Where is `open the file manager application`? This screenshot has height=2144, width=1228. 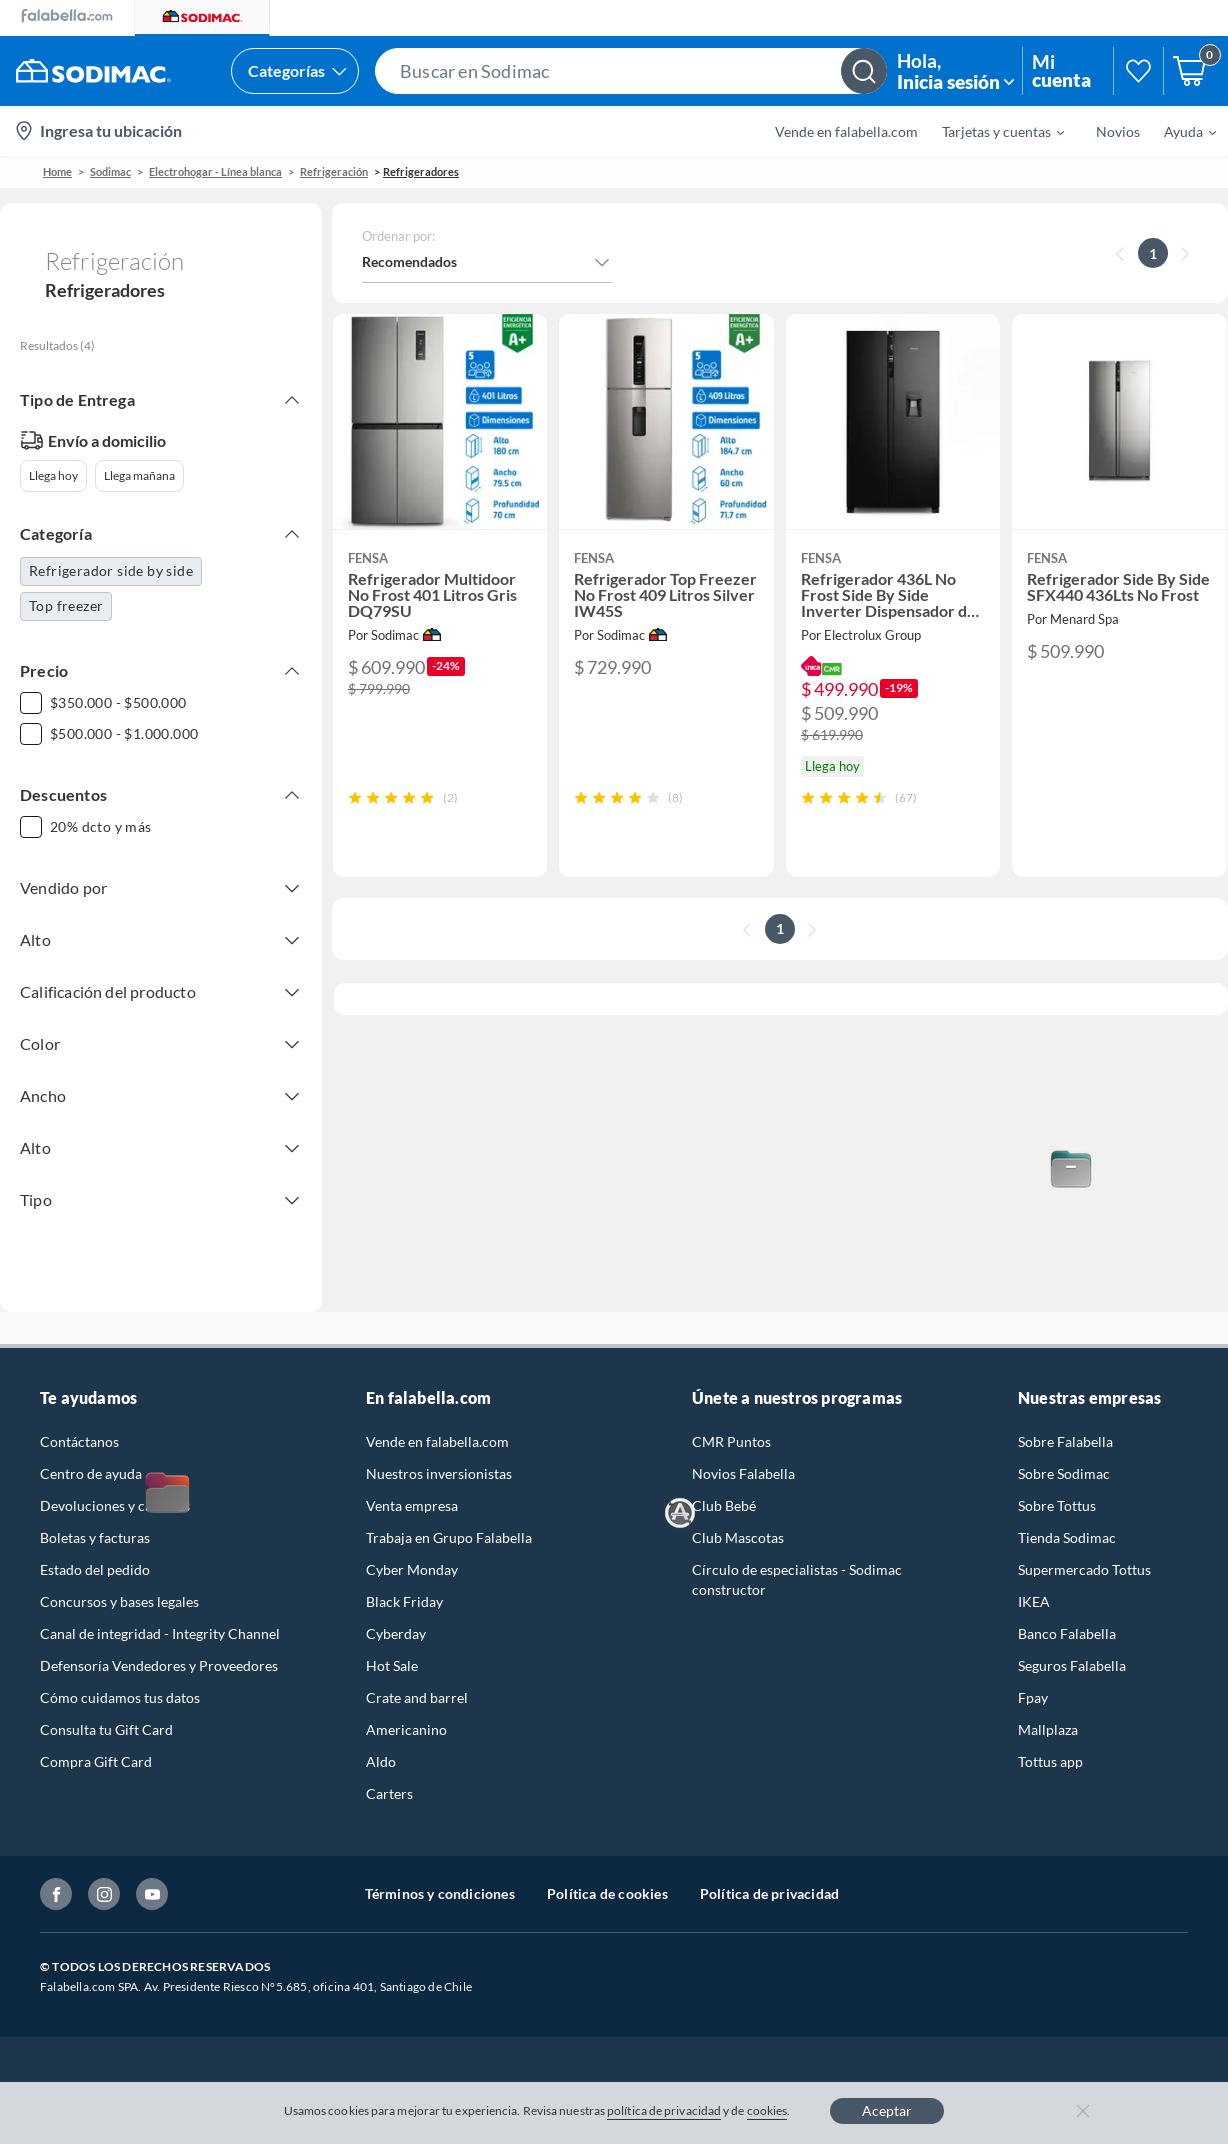 open the file manager application is located at coordinates (1071, 1169).